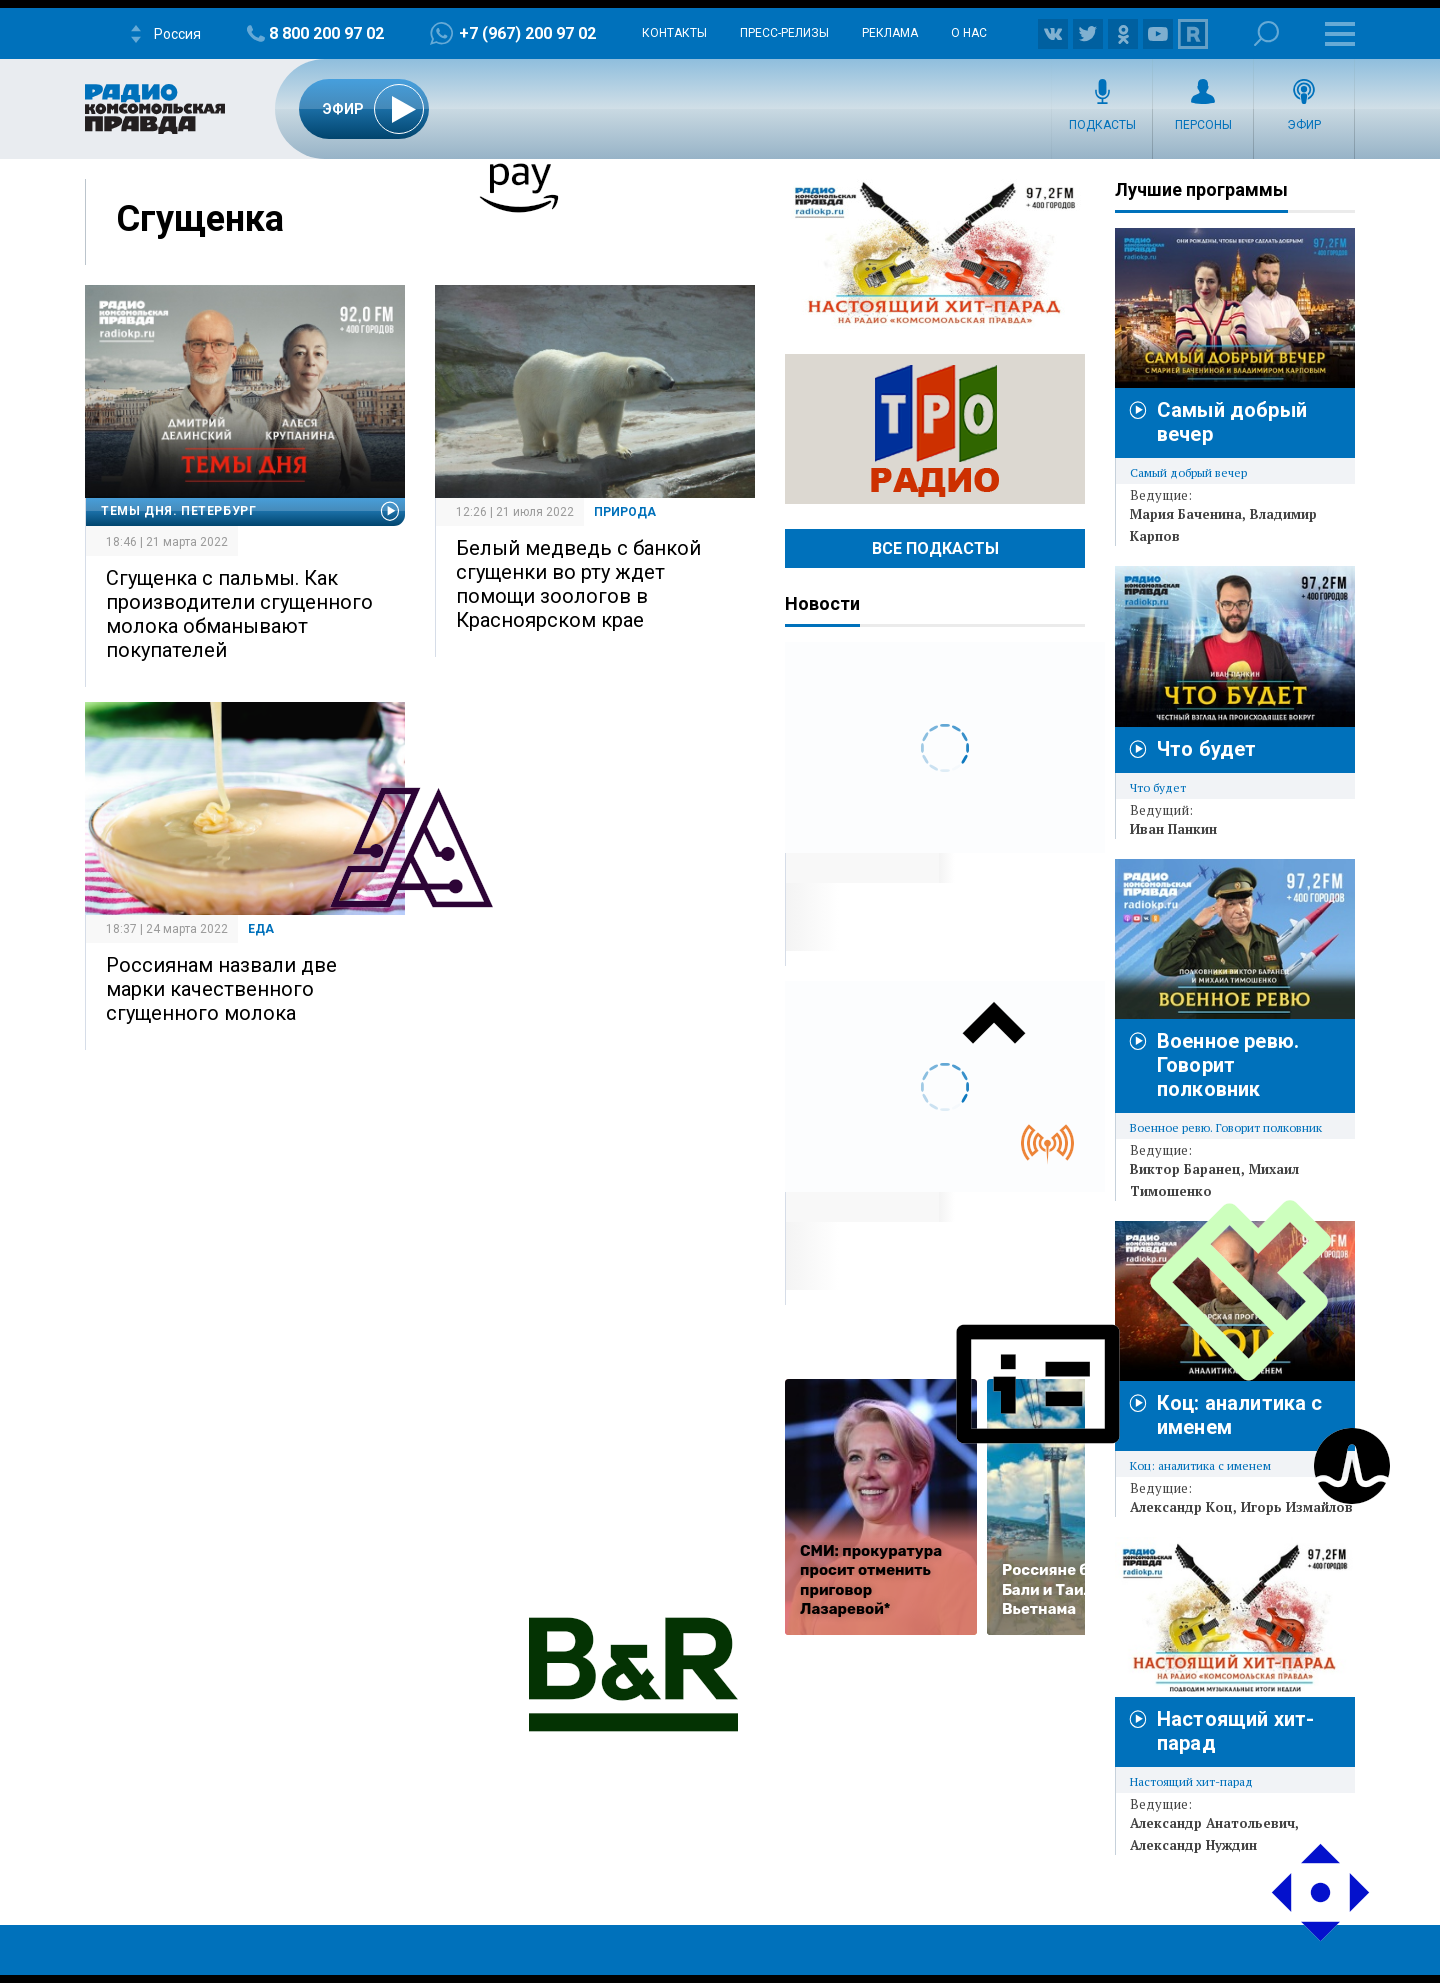 This screenshot has height=1983, width=1440. I want to click on view contact or business card details, so click(1038, 1384).